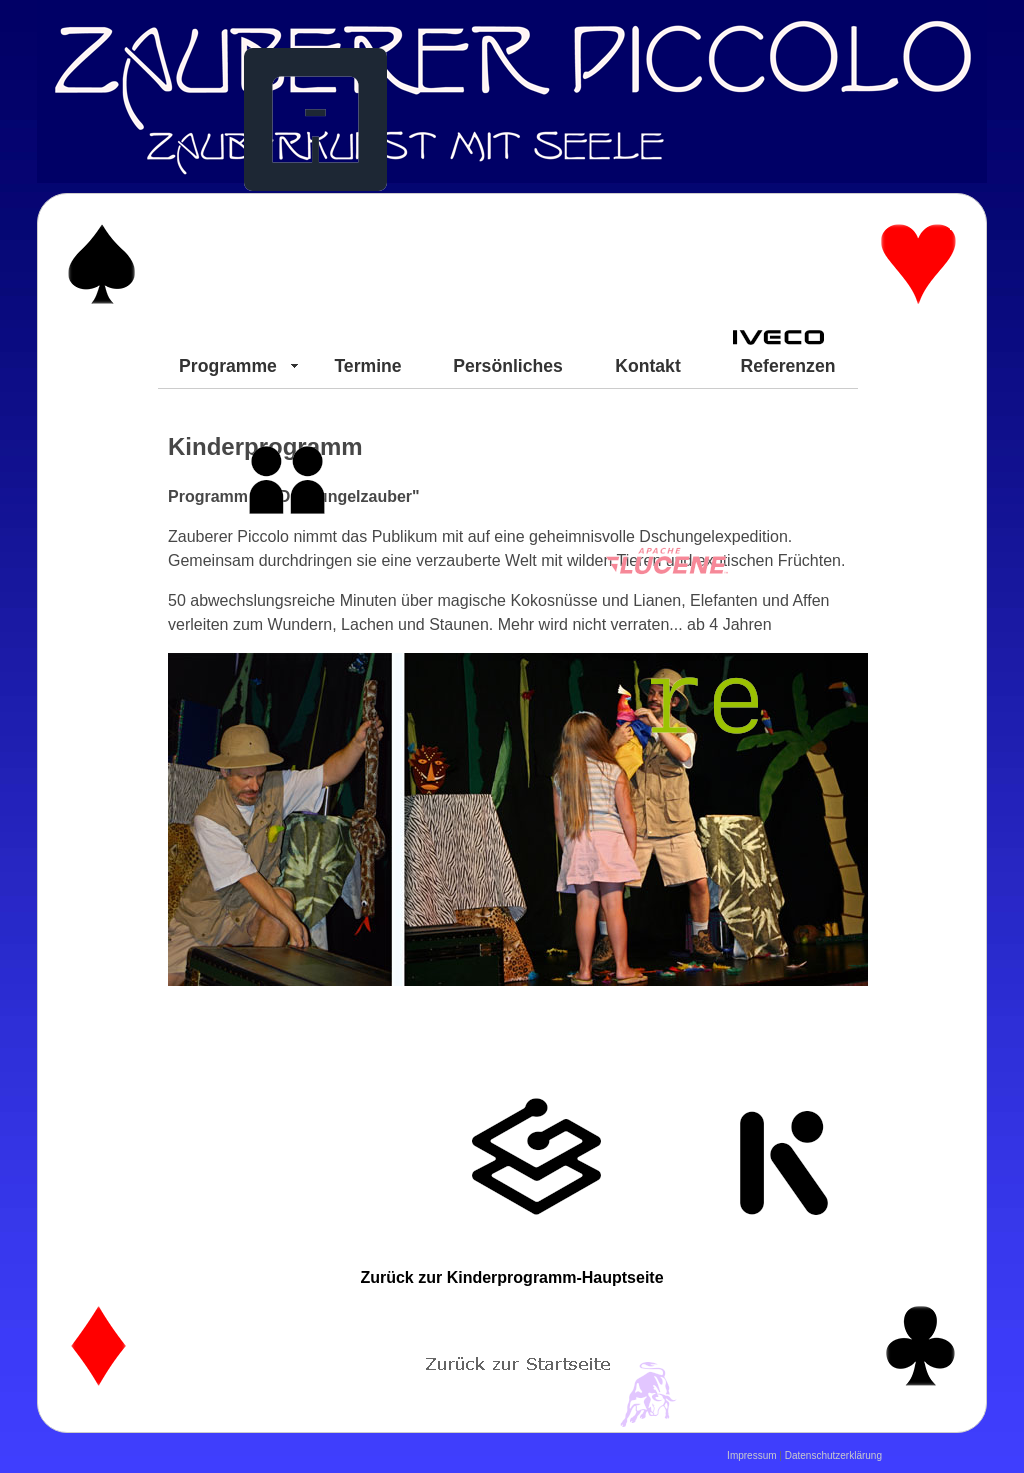  I want to click on remark markdown processor logo, so click(704, 705).